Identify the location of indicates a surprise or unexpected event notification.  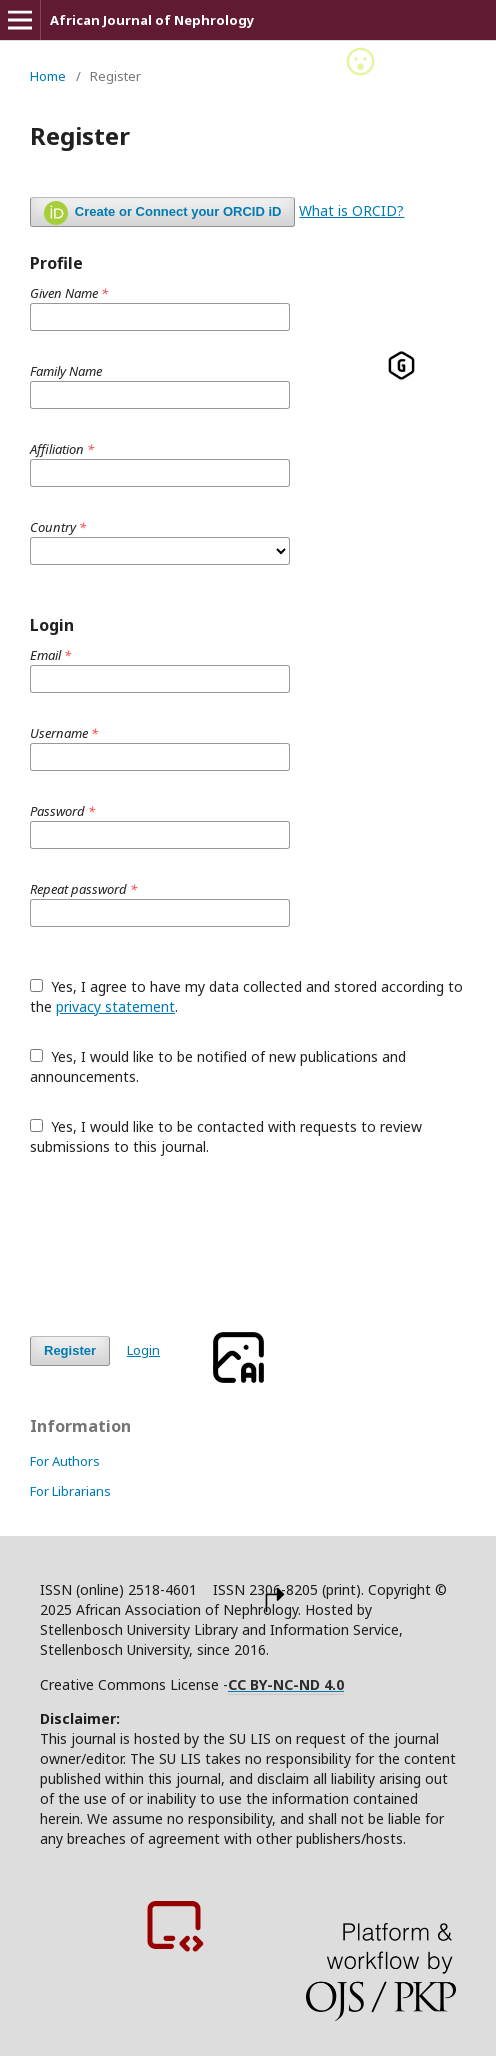
(360, 61).